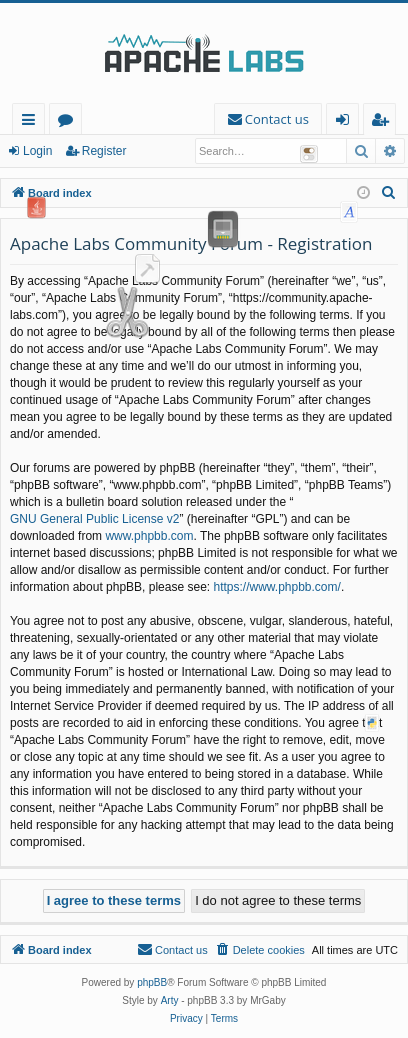  Describe the element at coordinates (223, 229) in the screenshot. I see `a sega genesis ROM file` at that location.